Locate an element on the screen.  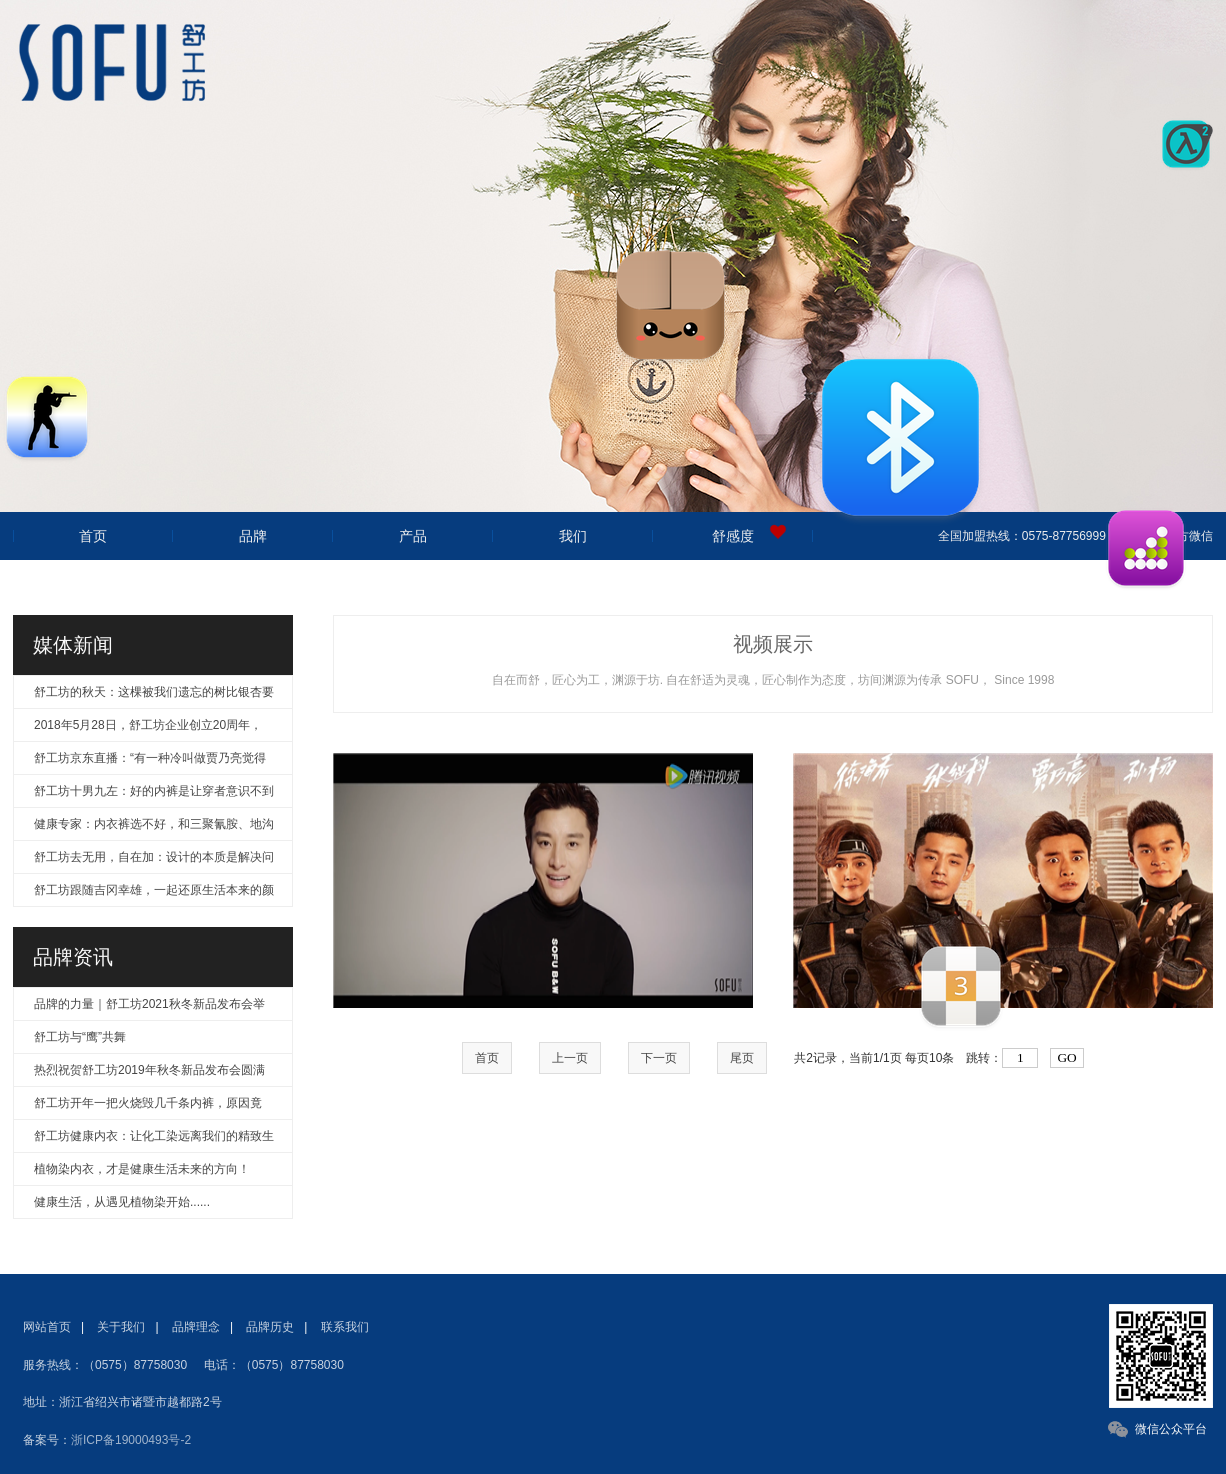
toggle bluetooth on or off is located at coordinates (900, 437).